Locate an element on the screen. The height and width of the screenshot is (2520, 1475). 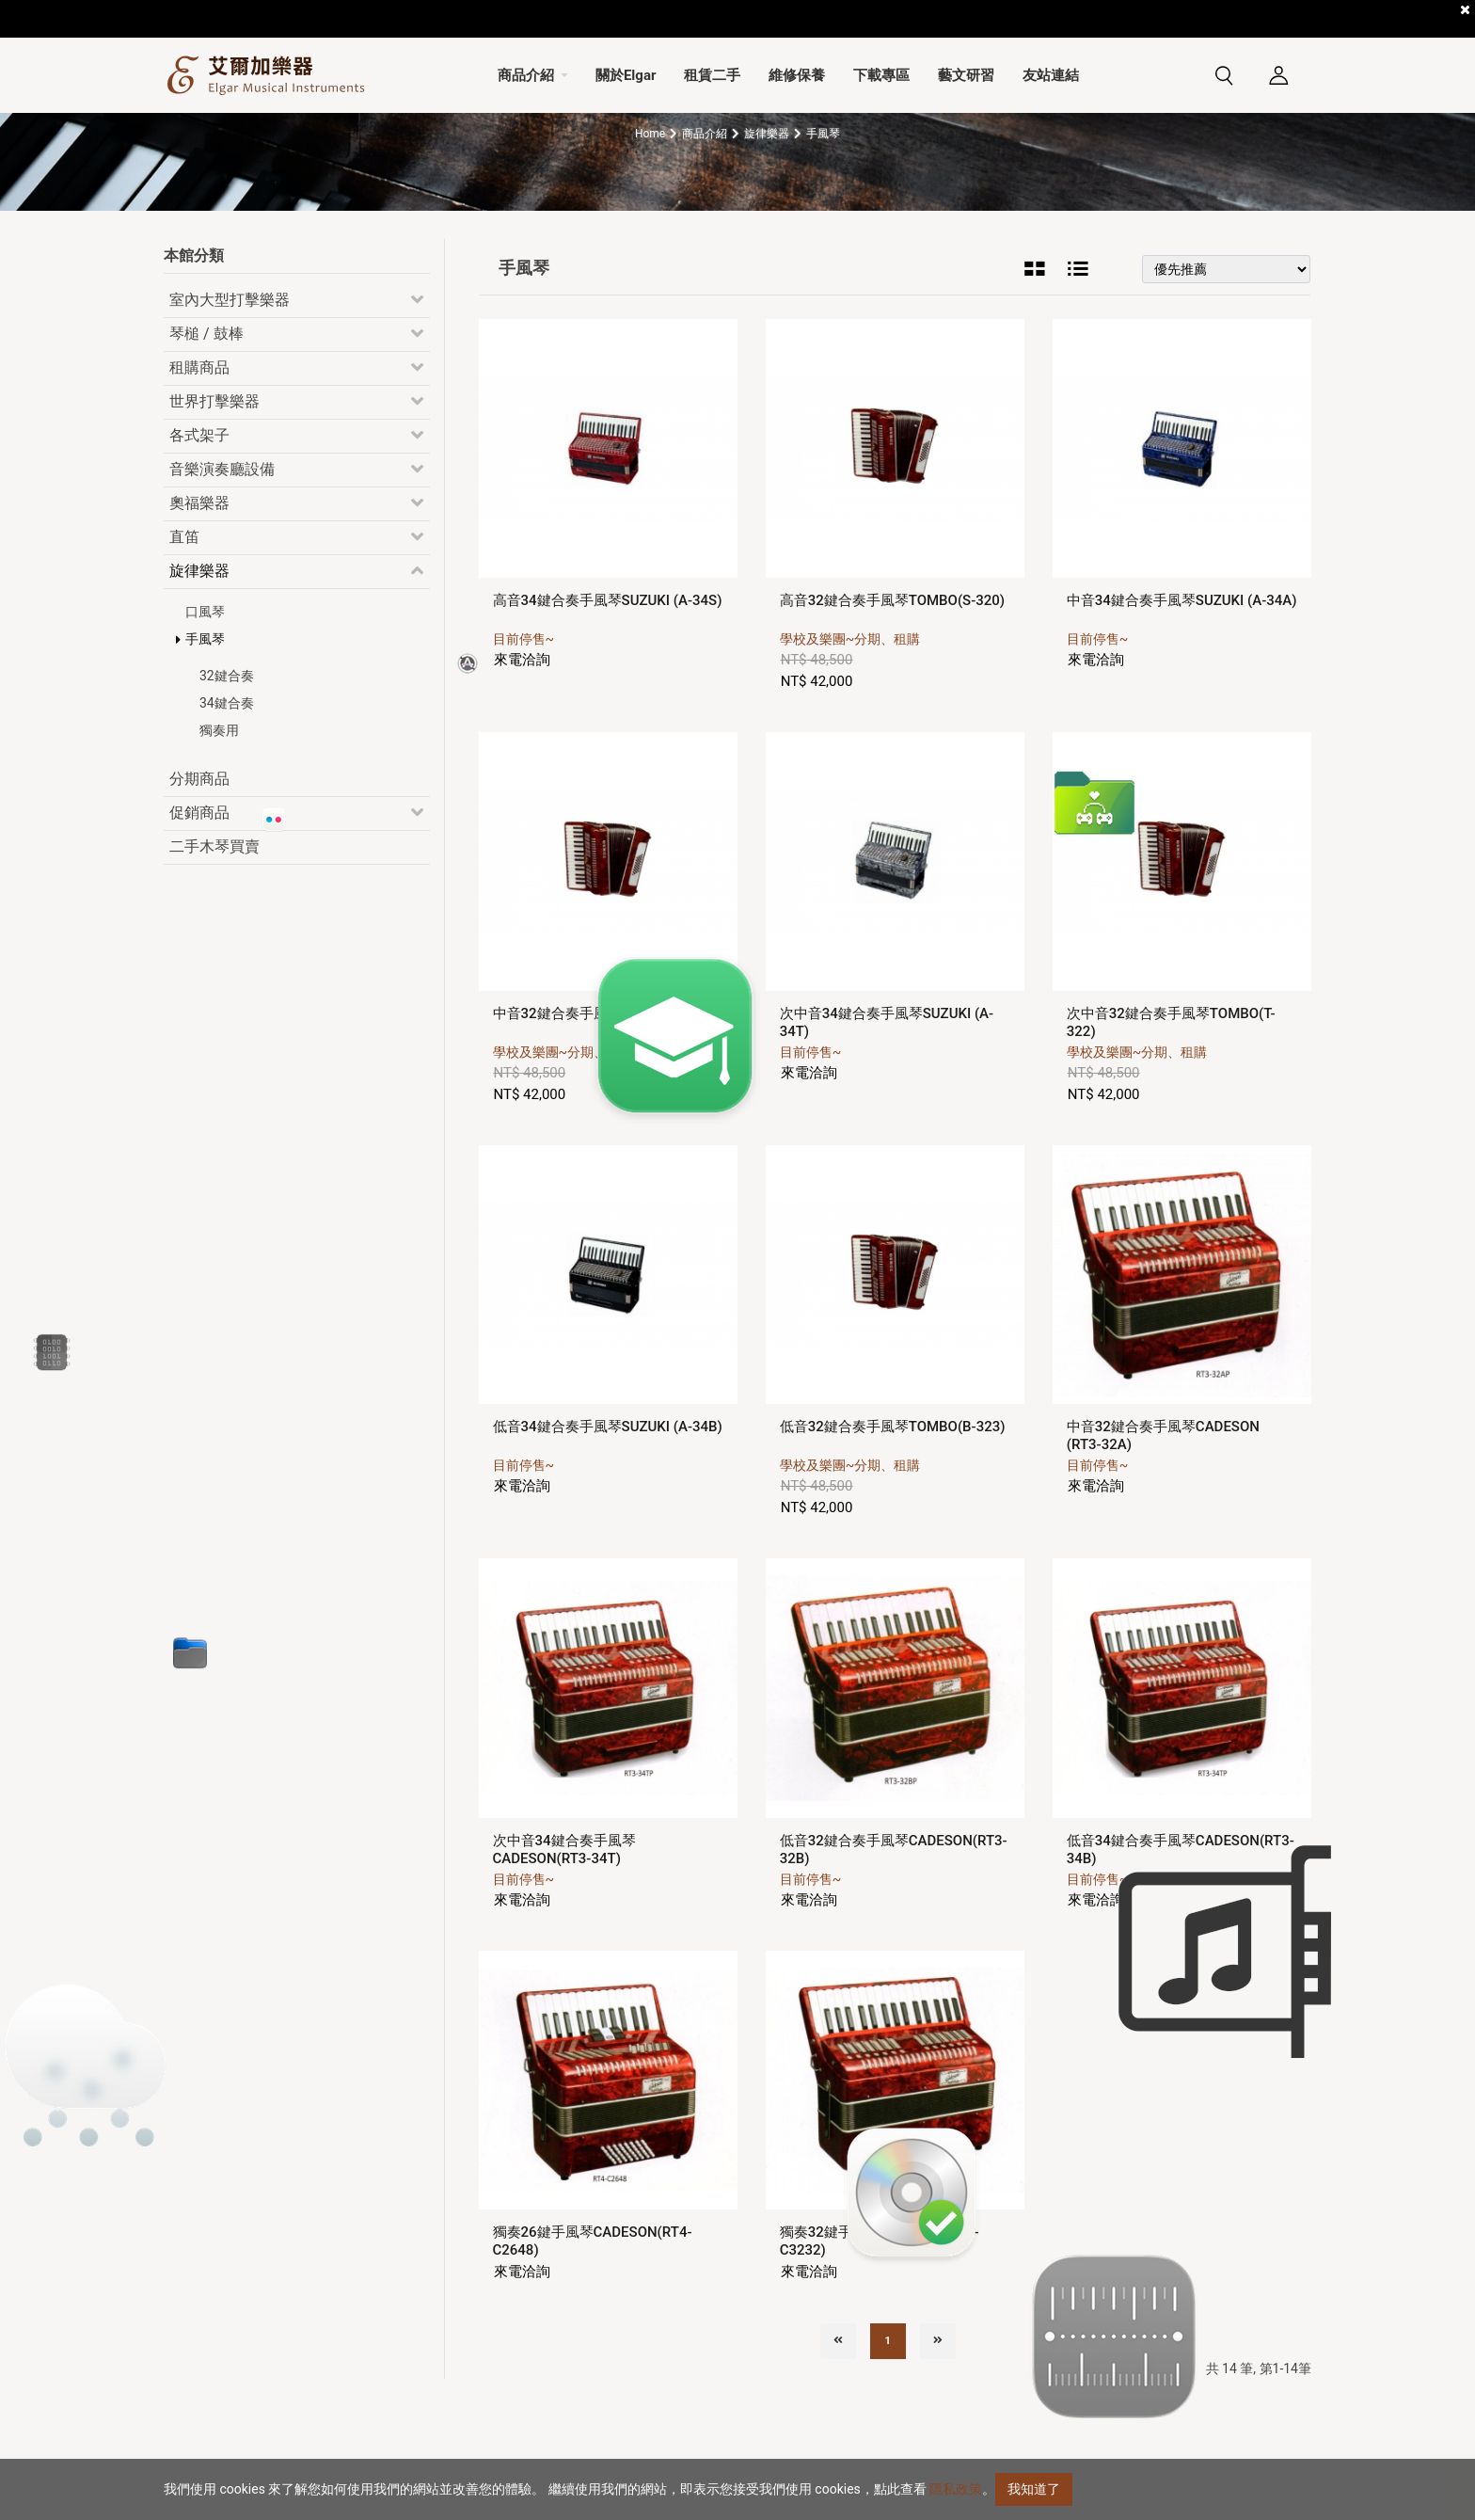
open the Measure app is located at coordinates (1114, 2337).